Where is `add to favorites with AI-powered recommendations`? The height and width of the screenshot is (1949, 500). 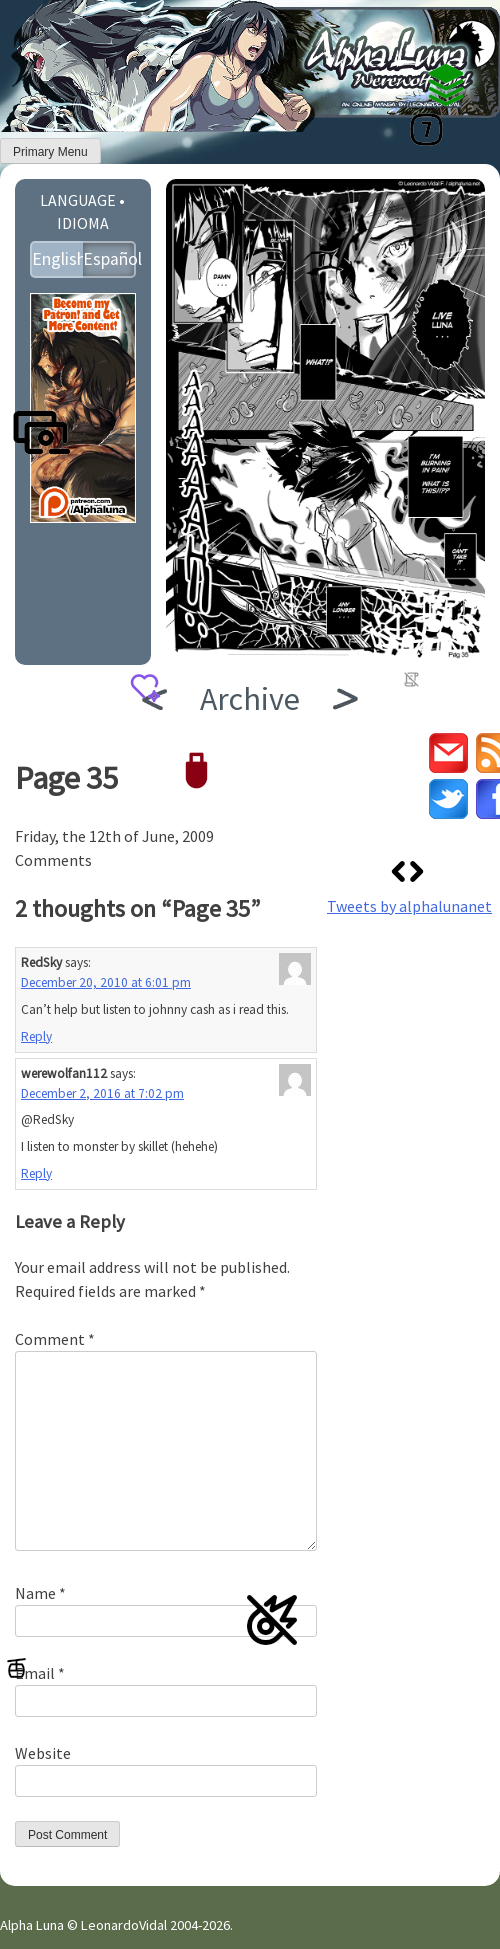 add to favorites with AI-powered recommendations is located at coordinates (144, 686).